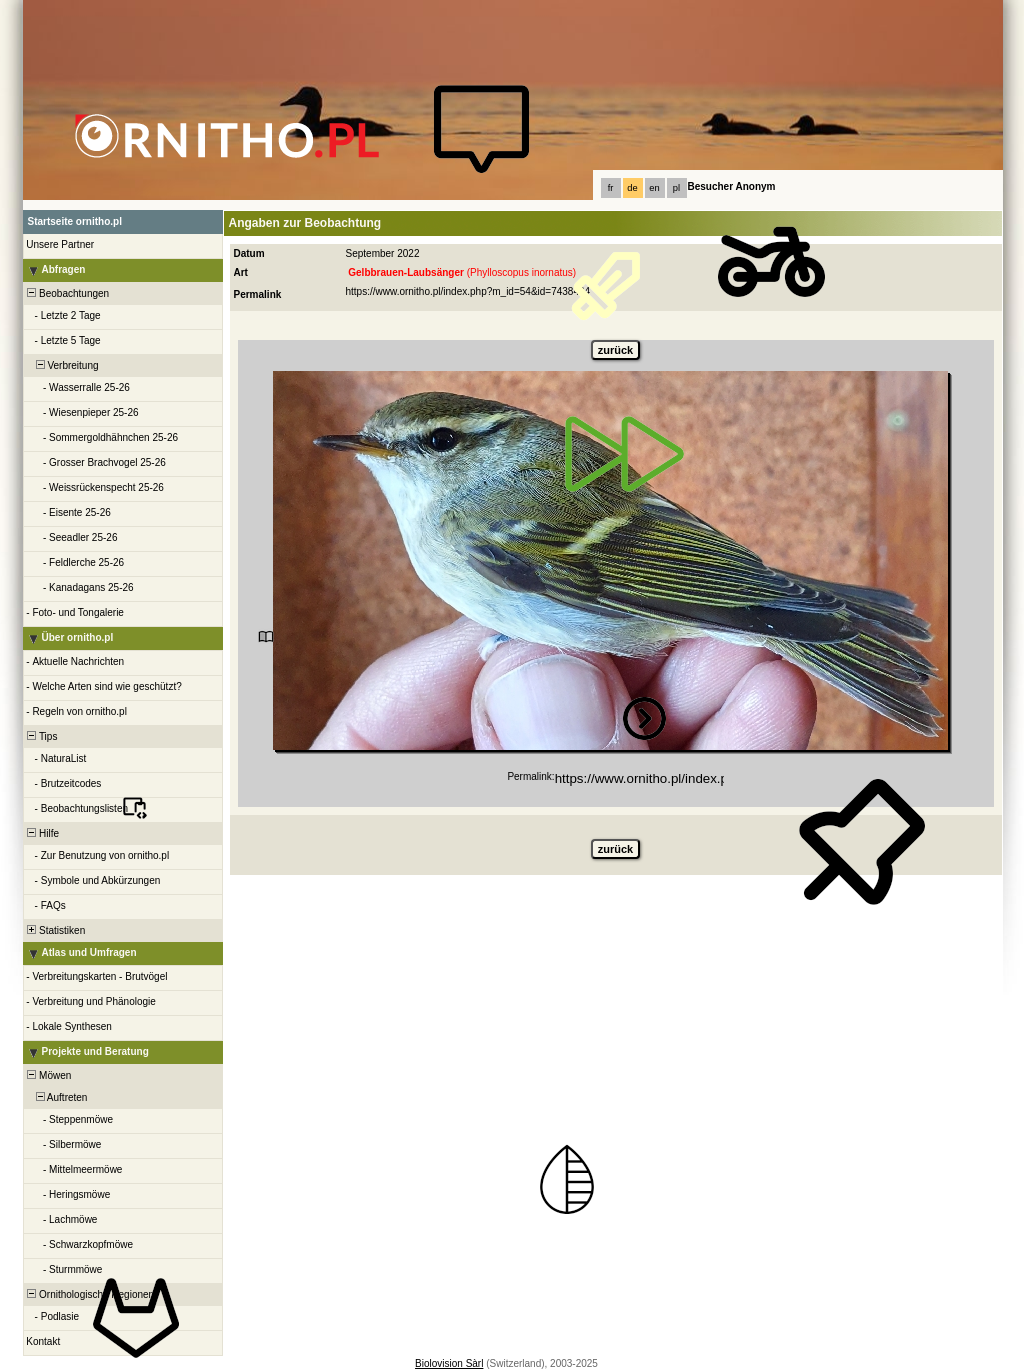 The width and height of the screenshot is (1024, 1371). I want to click on fast-forward through media content, so click(616, 454).